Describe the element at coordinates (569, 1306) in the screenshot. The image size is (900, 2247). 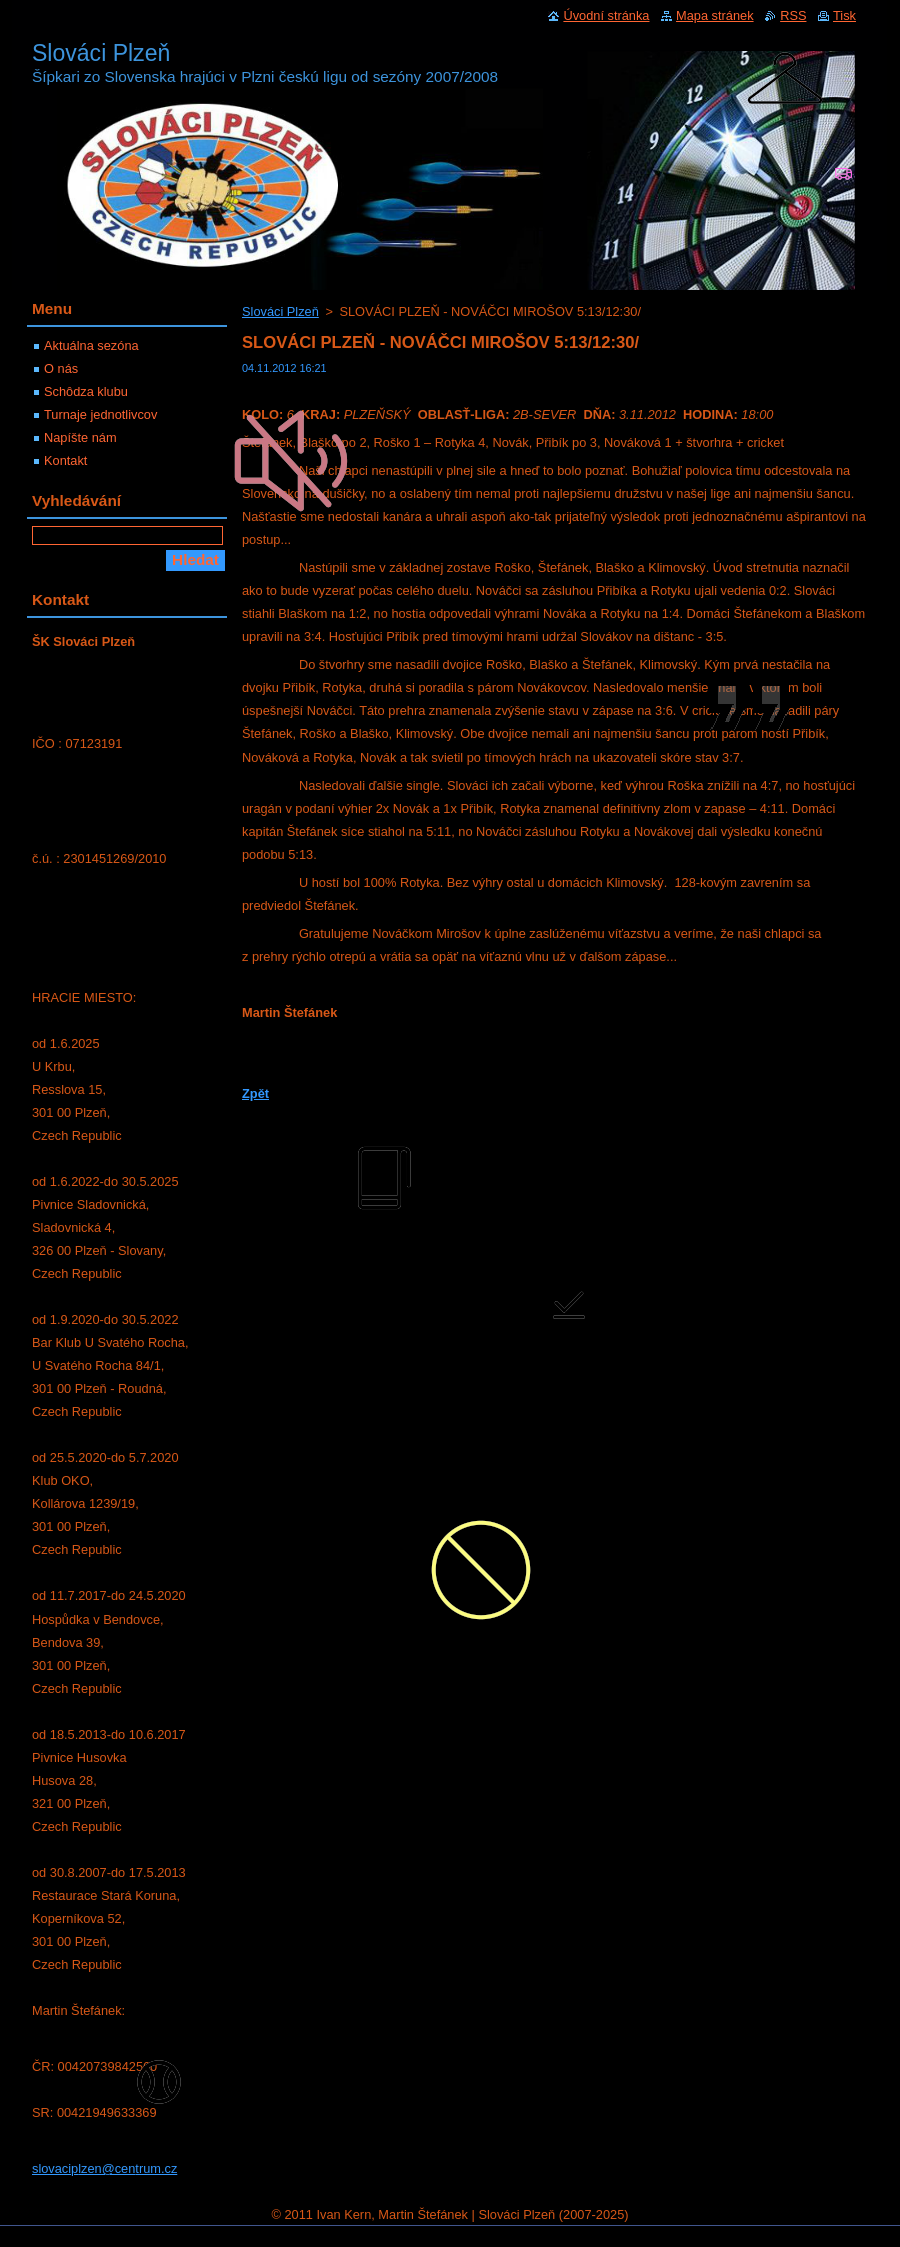
I see `confirm or submit an action` at that location.